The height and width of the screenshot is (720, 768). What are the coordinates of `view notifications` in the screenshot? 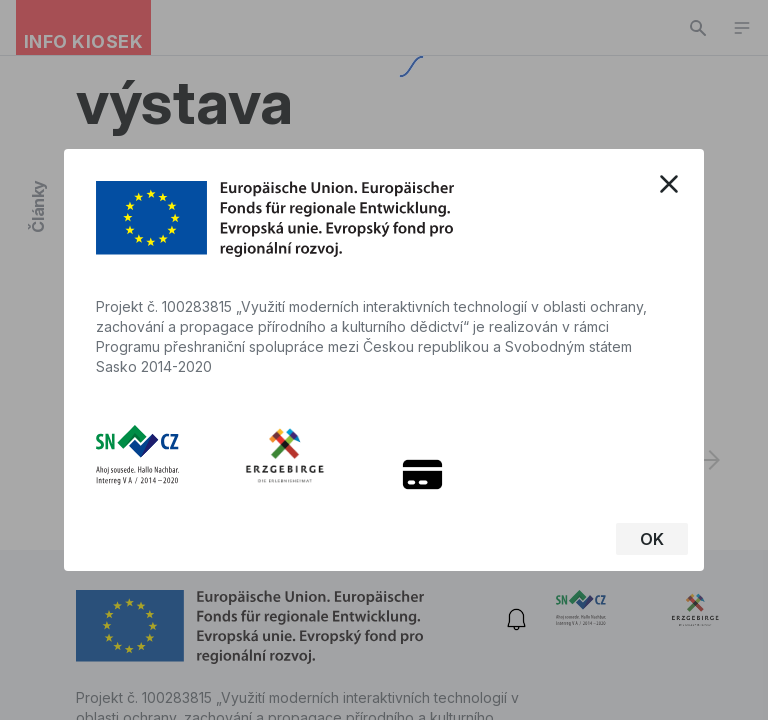 It's located at (516, 619).